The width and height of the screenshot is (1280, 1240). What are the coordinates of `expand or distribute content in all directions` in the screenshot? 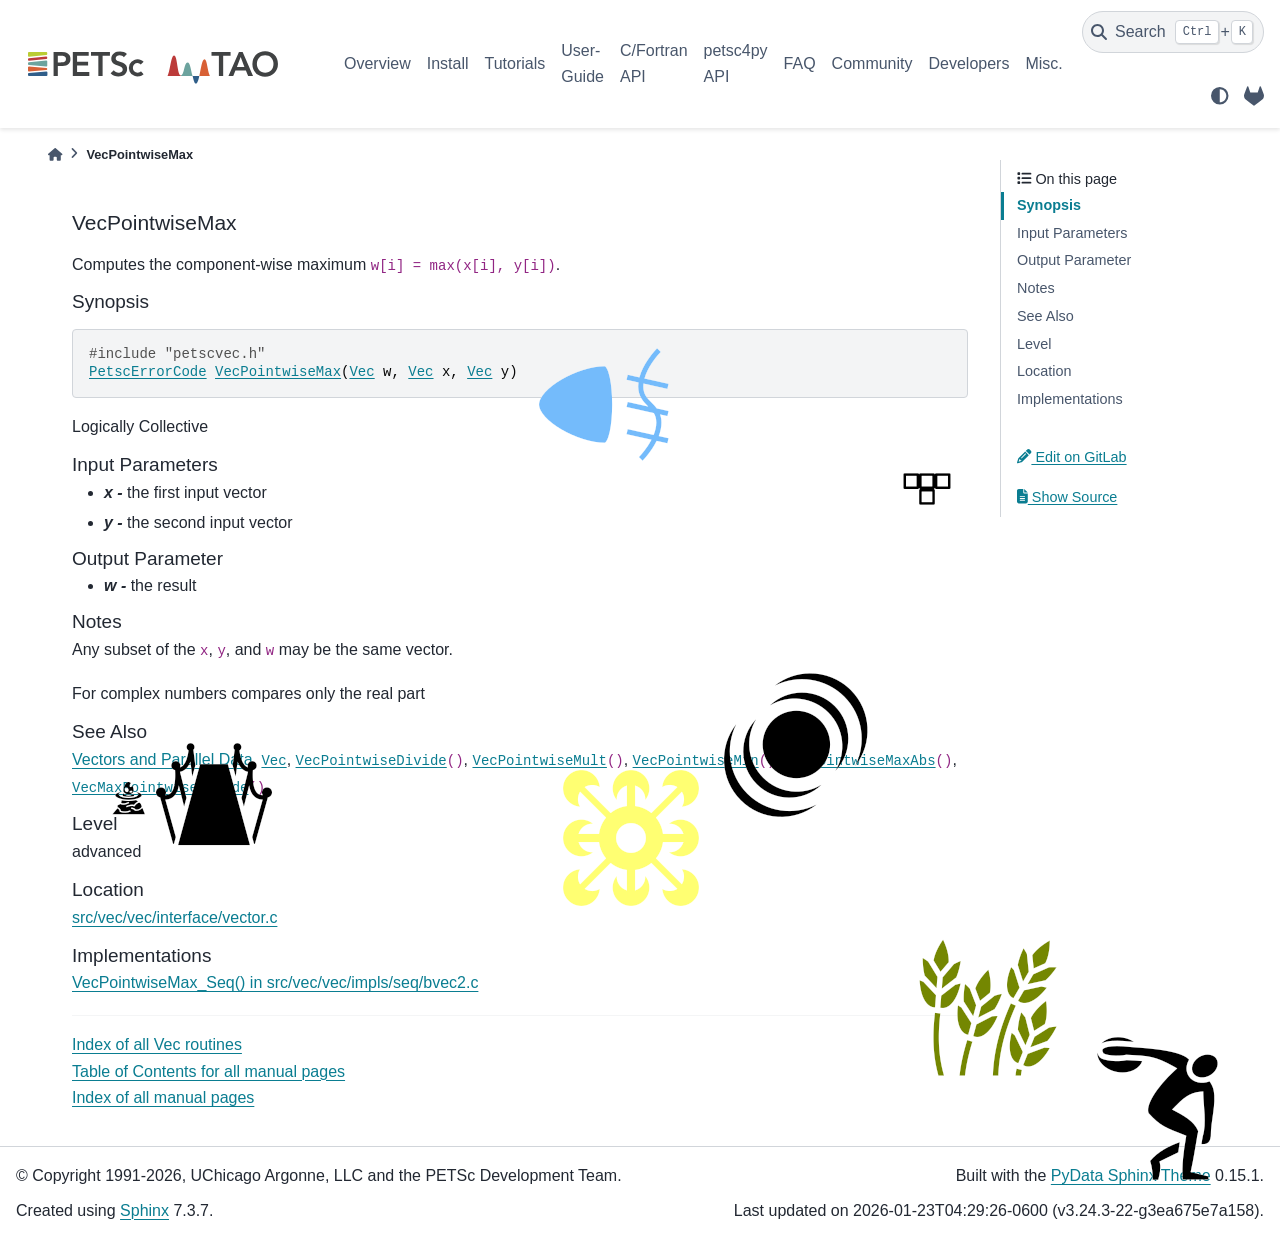 It's located at (631, 838).